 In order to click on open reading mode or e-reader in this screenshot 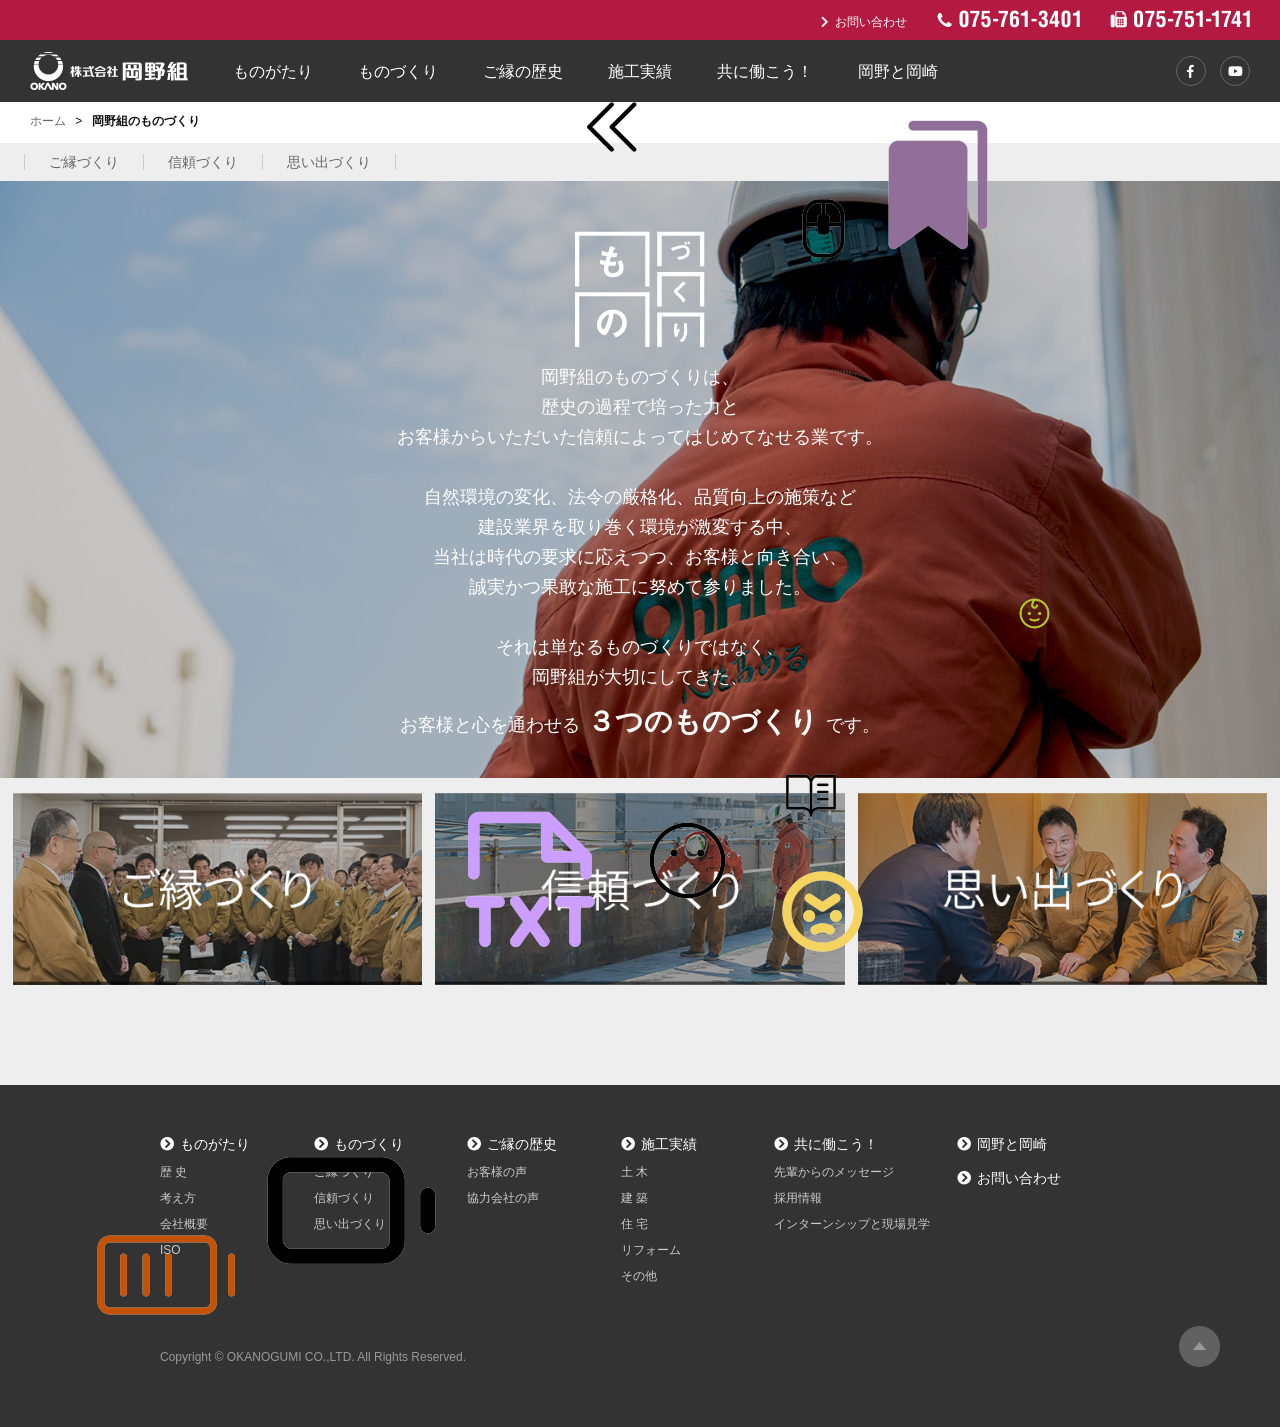, I will do `click(811, 792)`.